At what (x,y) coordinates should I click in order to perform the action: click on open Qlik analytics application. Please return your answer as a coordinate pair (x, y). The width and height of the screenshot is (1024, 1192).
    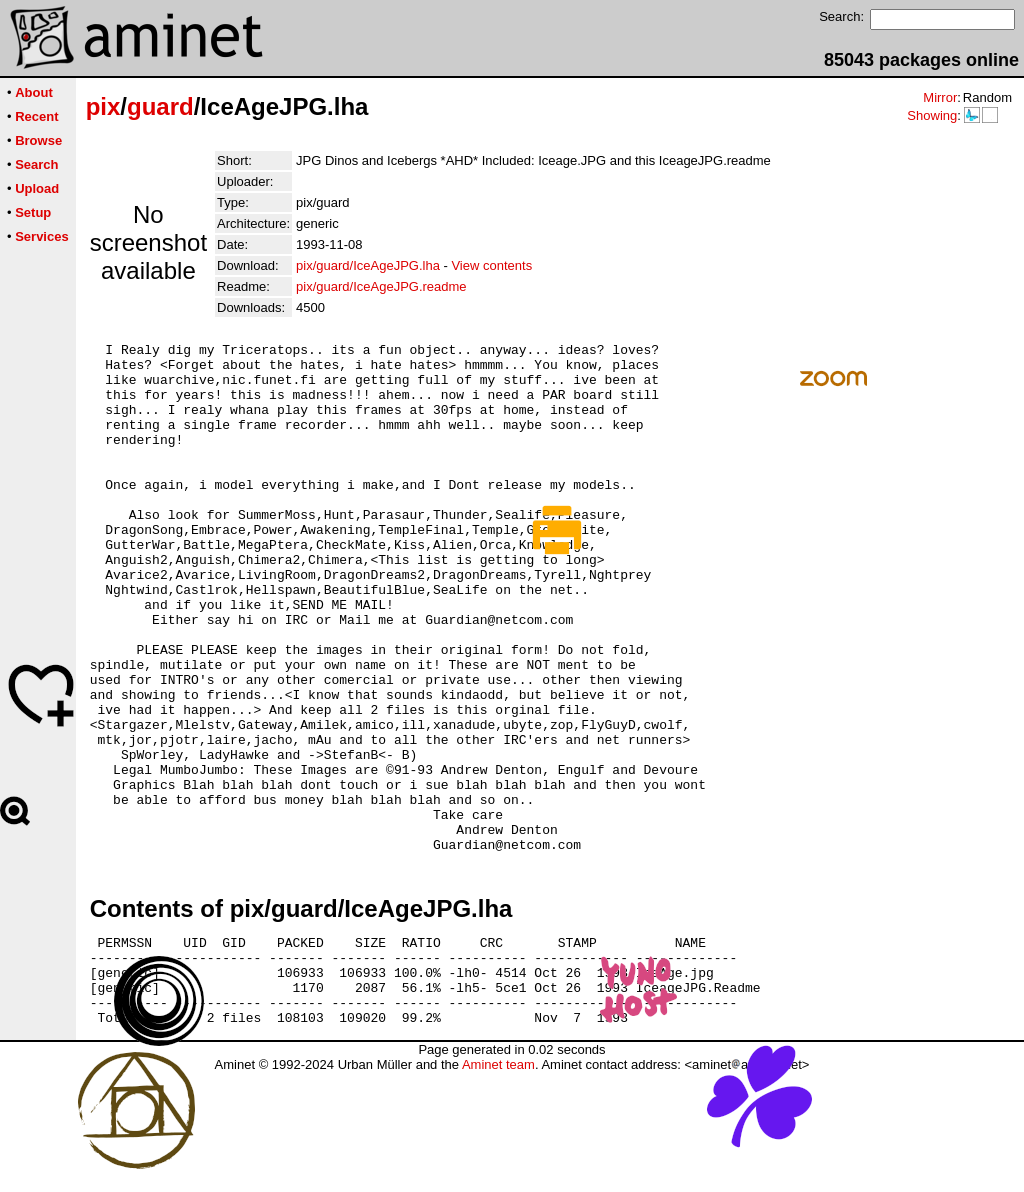
    Looking at the image, I should click on (15, 811).